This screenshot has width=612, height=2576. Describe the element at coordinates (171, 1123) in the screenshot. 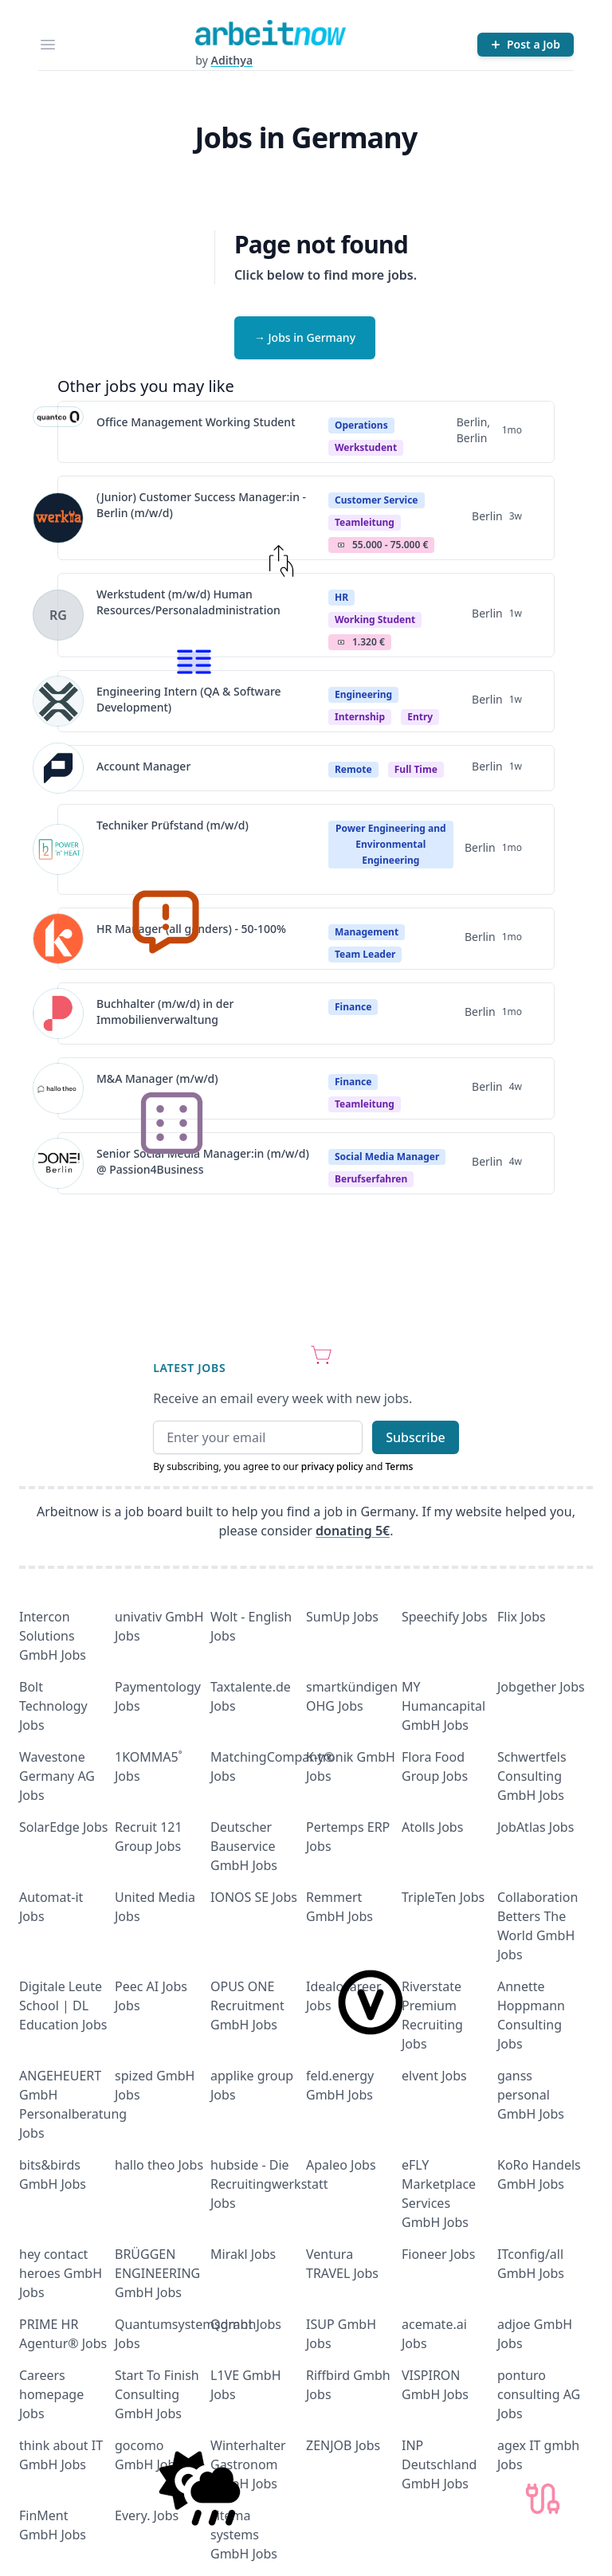

I see `randomize or shuffle content` at that location.